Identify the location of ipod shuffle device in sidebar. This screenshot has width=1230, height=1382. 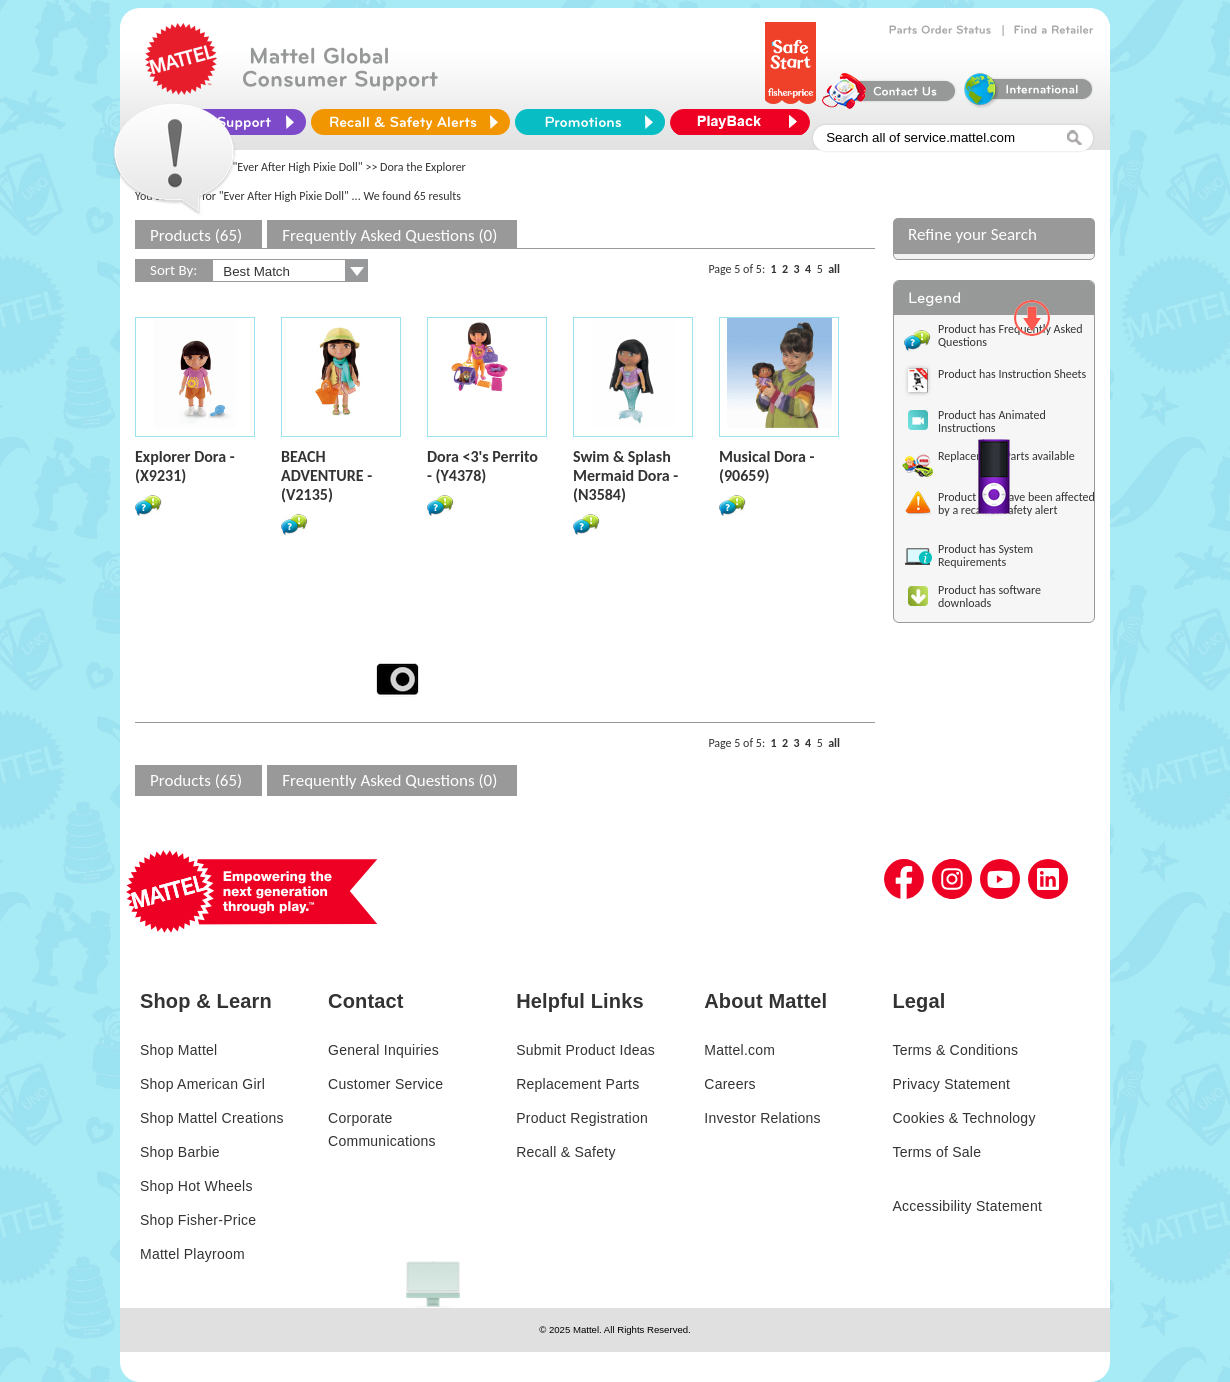
(397, 677).